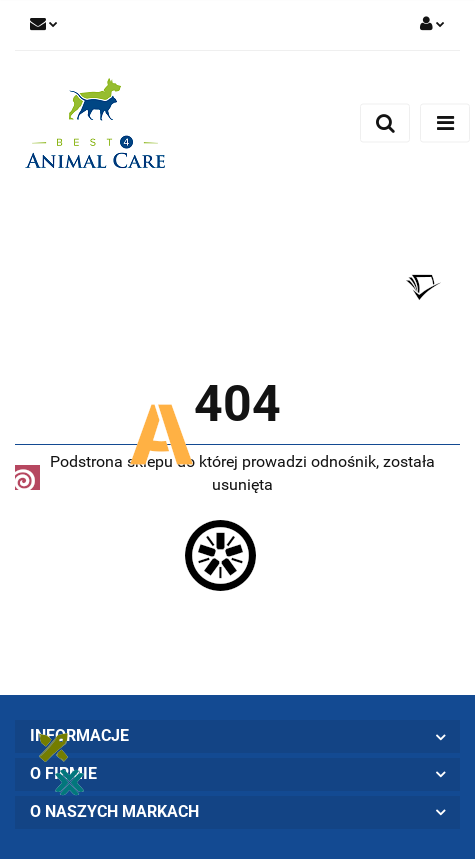  I want to click on open Semantic Scholar academic search, so click(423, 287).